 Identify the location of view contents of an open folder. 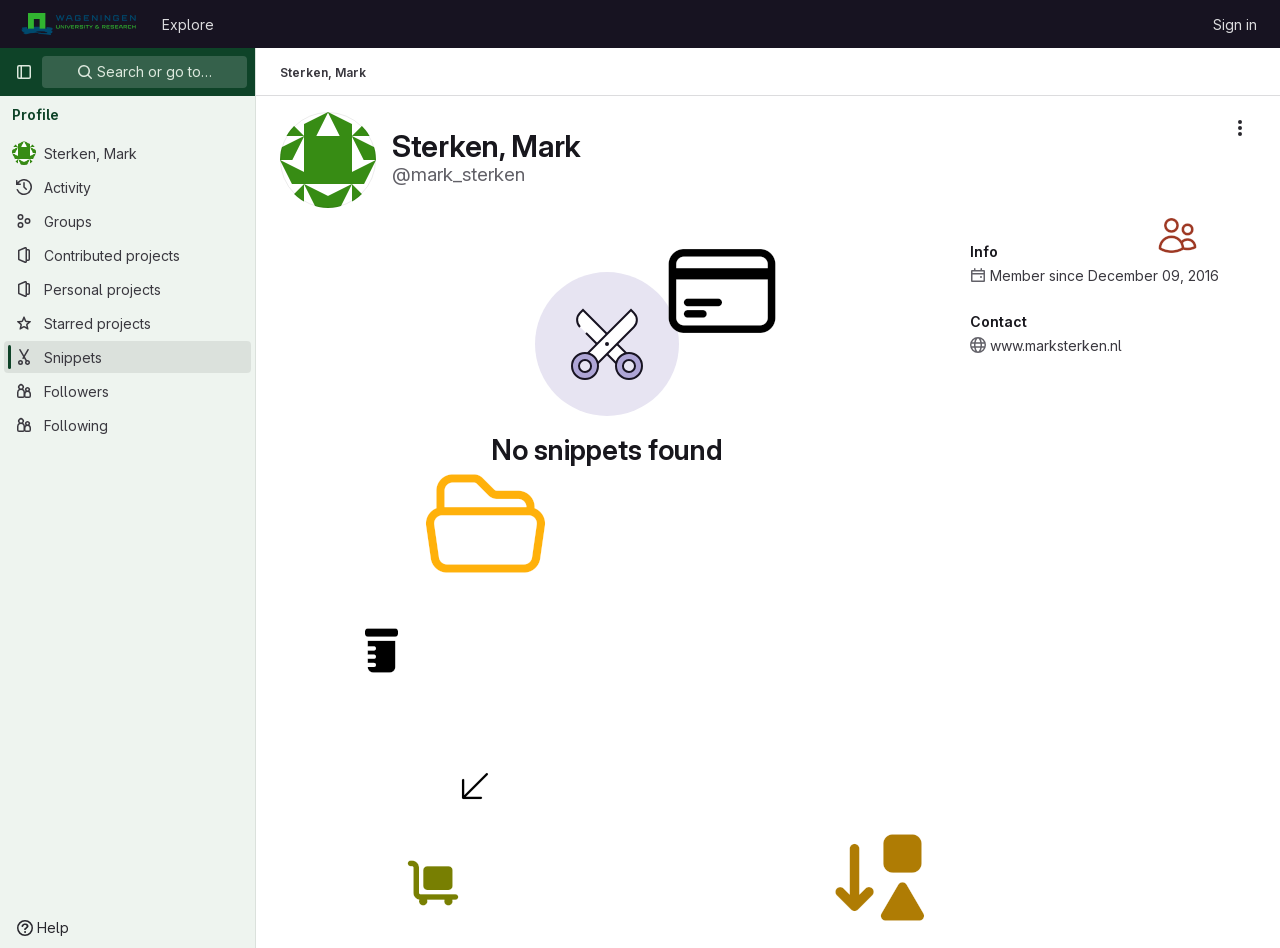
(485, 523).